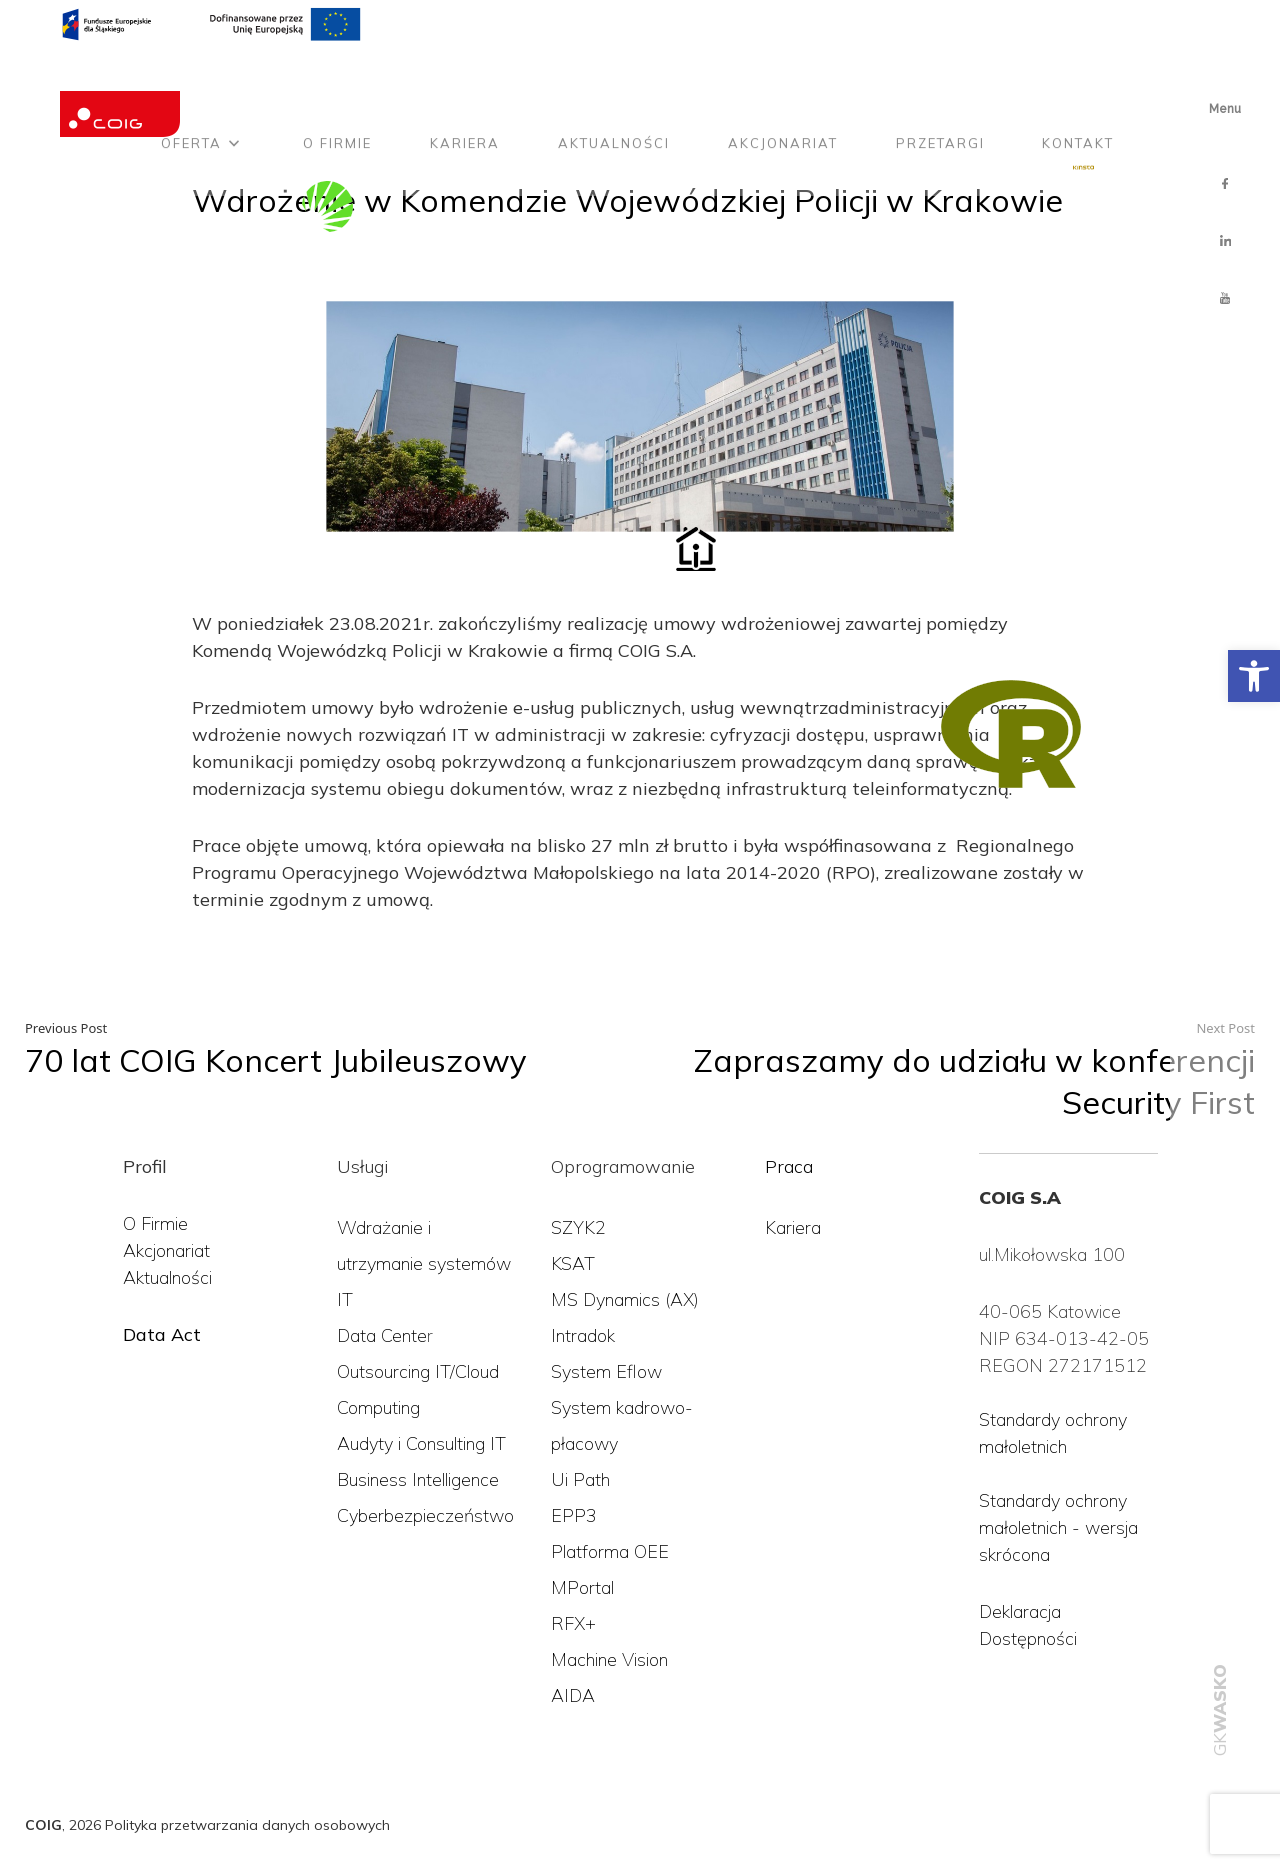 The width and height of the screenshot is (1280, 1868). I want to click on R programming language logo, so click(1011, 734).